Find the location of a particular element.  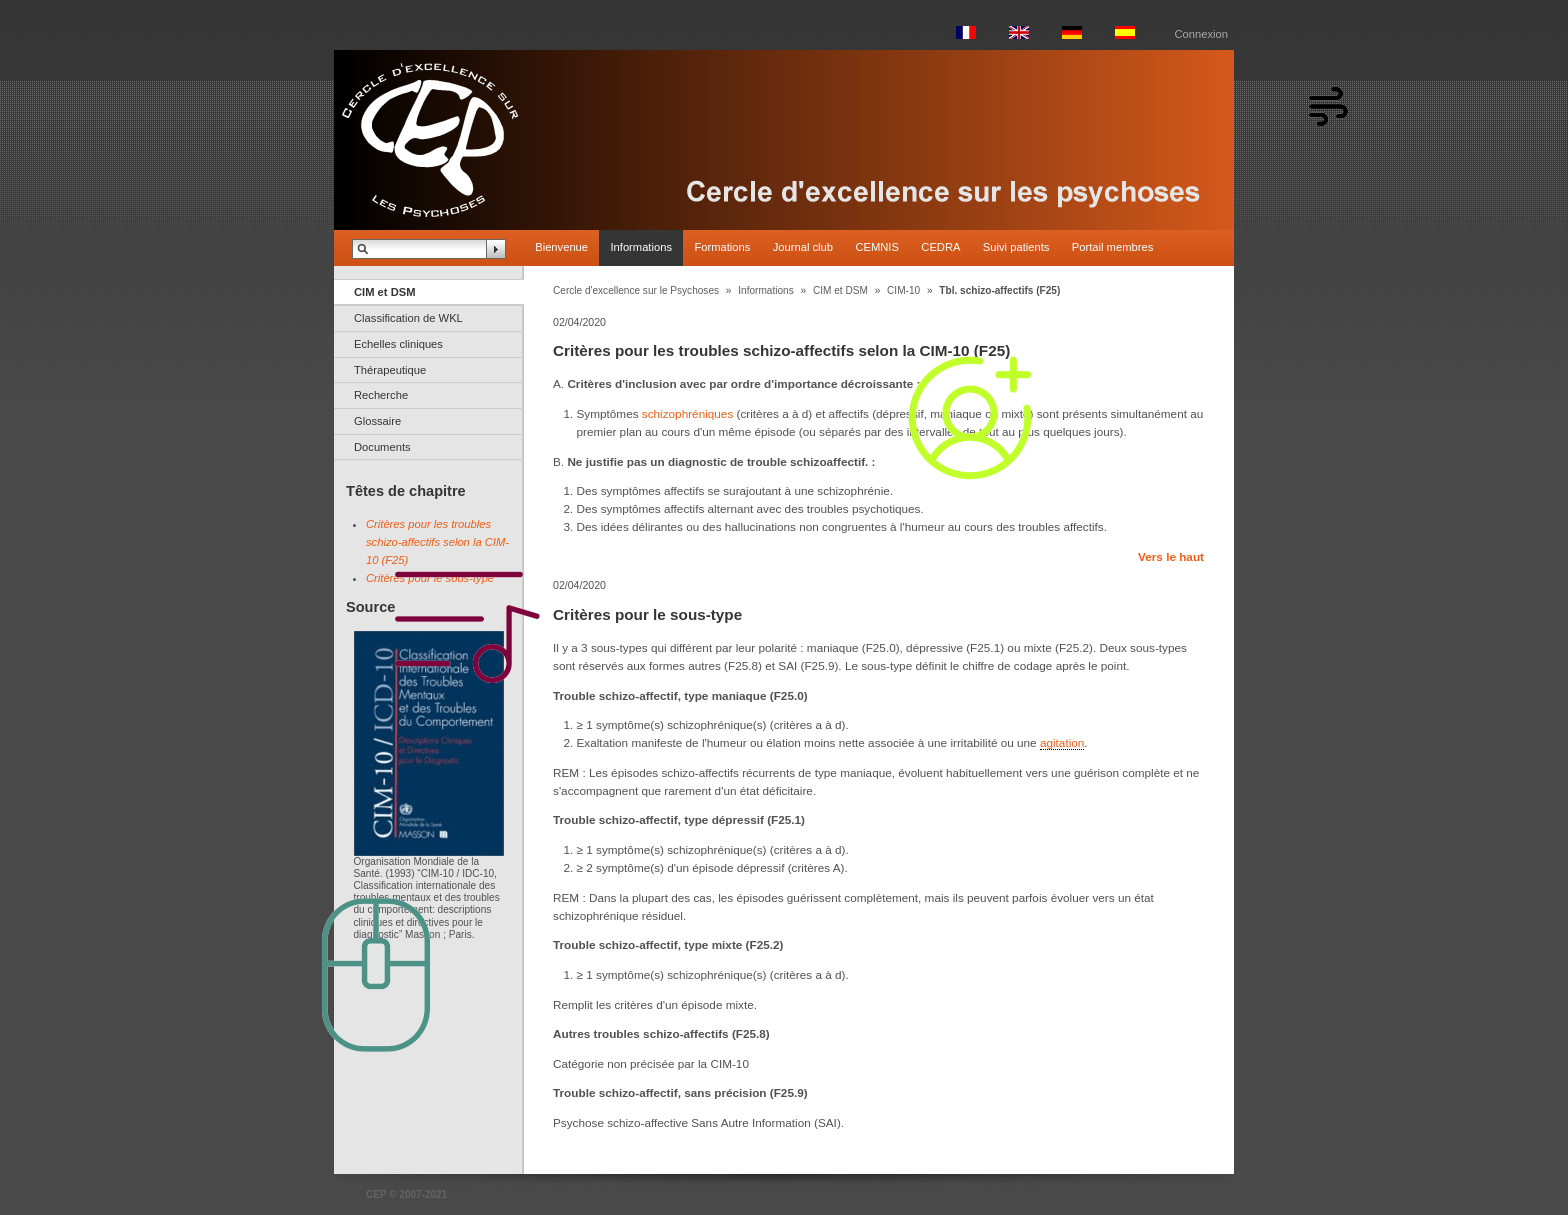

view your music playlist is located at coordinates (459, 619).